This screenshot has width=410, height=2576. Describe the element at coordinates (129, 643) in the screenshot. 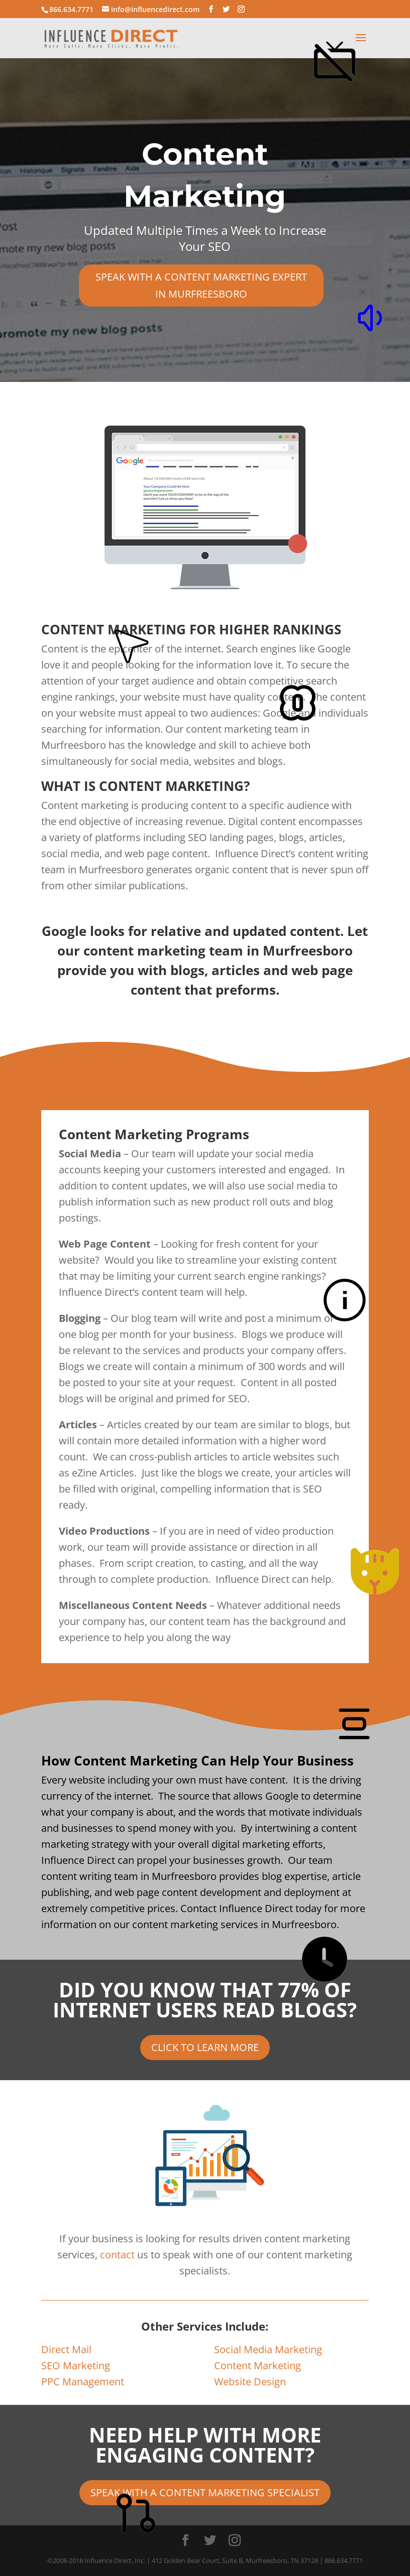

I see `tap to navigate to a destination` at that location.